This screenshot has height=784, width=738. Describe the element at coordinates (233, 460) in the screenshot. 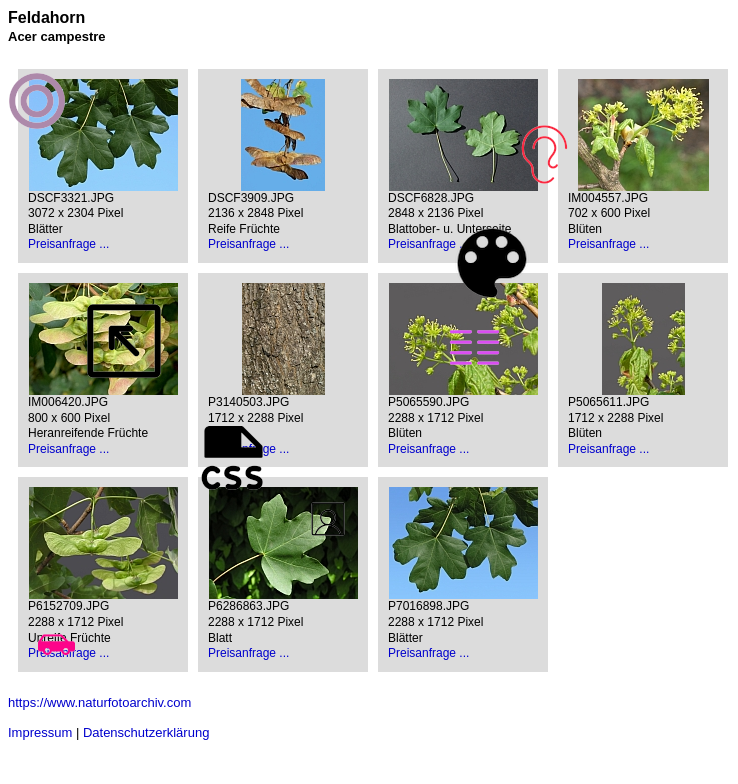

I see `a CSS stylesheet file` at that location.